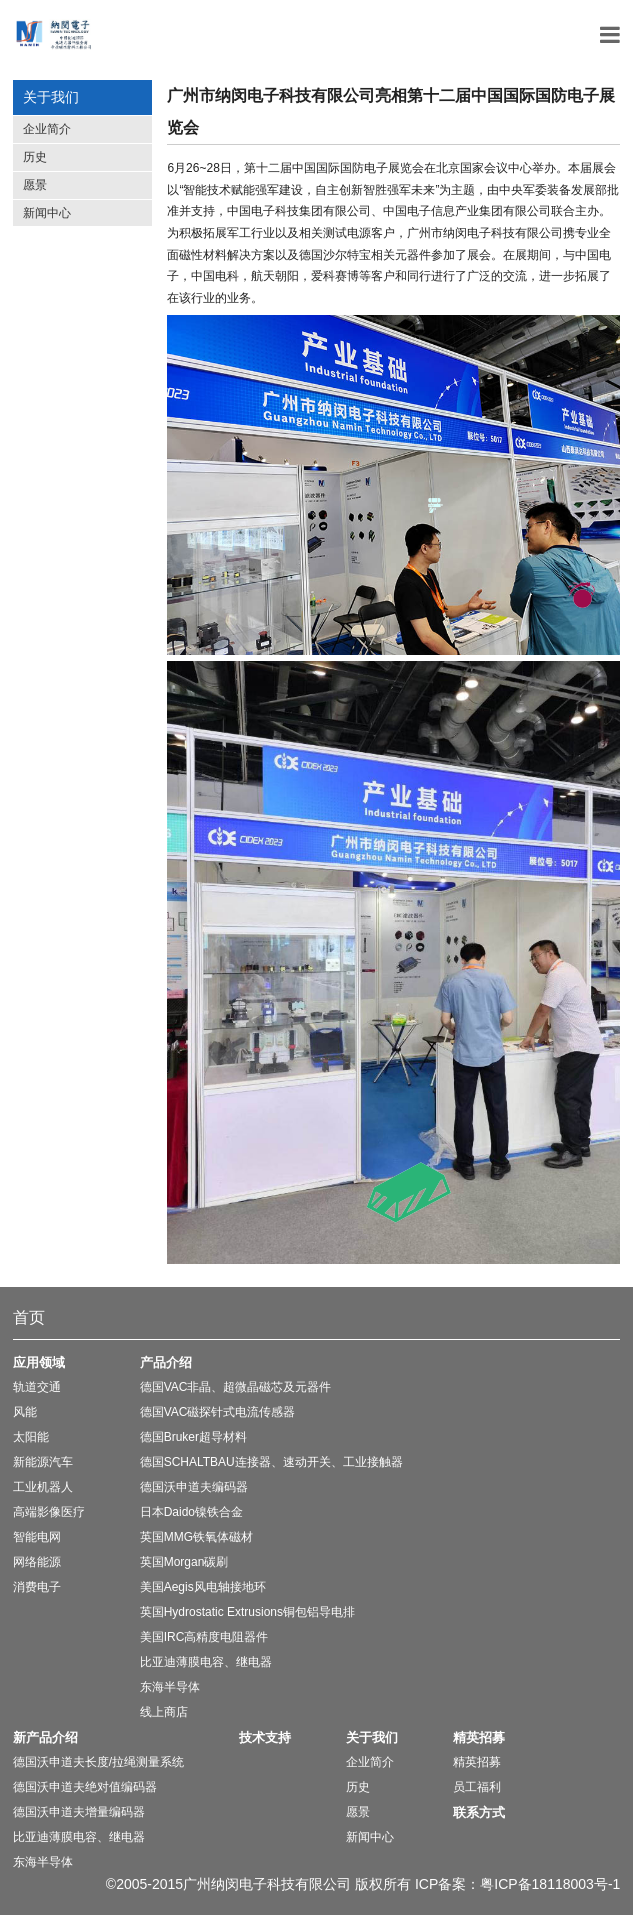 The image size is (633, 1915). What do you see at coordinates (409, 1193) in the screenshot?
I see `represents metal or raw material resources in a game` at bounding box center [409, 1193].